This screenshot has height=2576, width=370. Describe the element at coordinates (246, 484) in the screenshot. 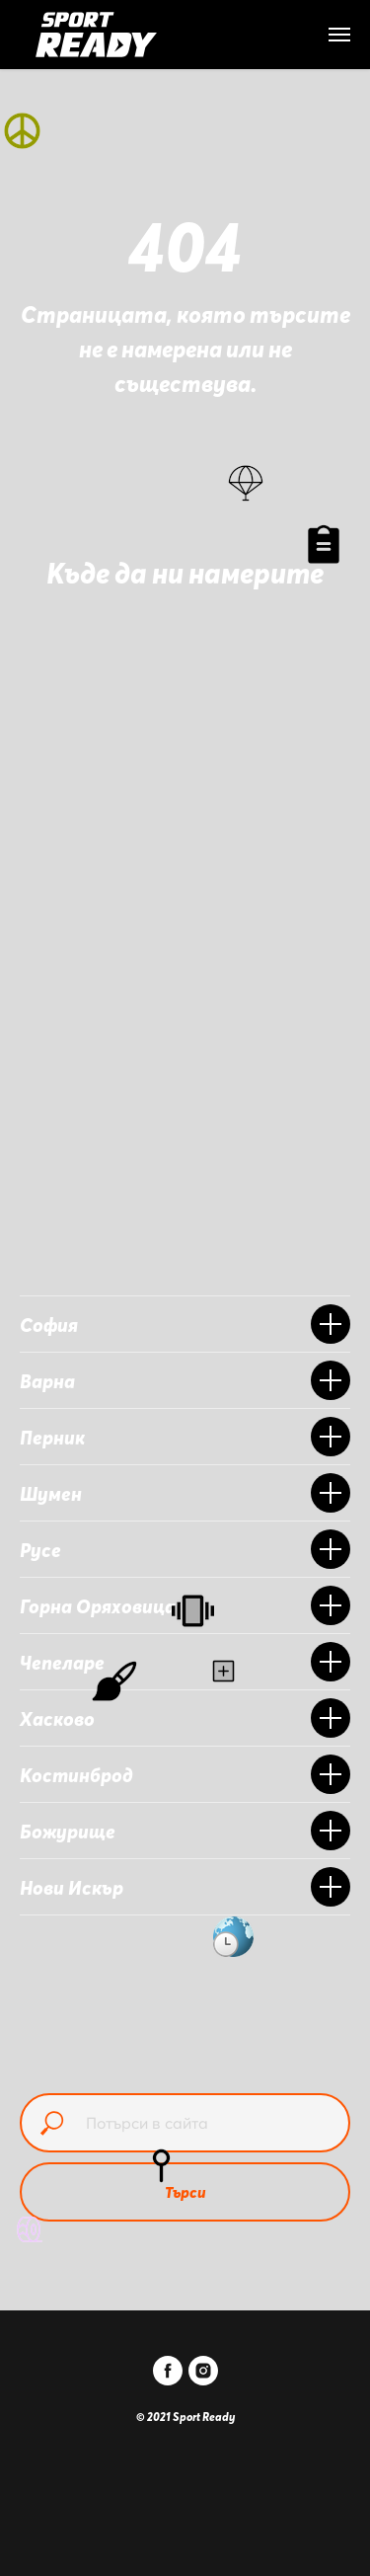

I see `access airdrop or file drop feature` at that location.